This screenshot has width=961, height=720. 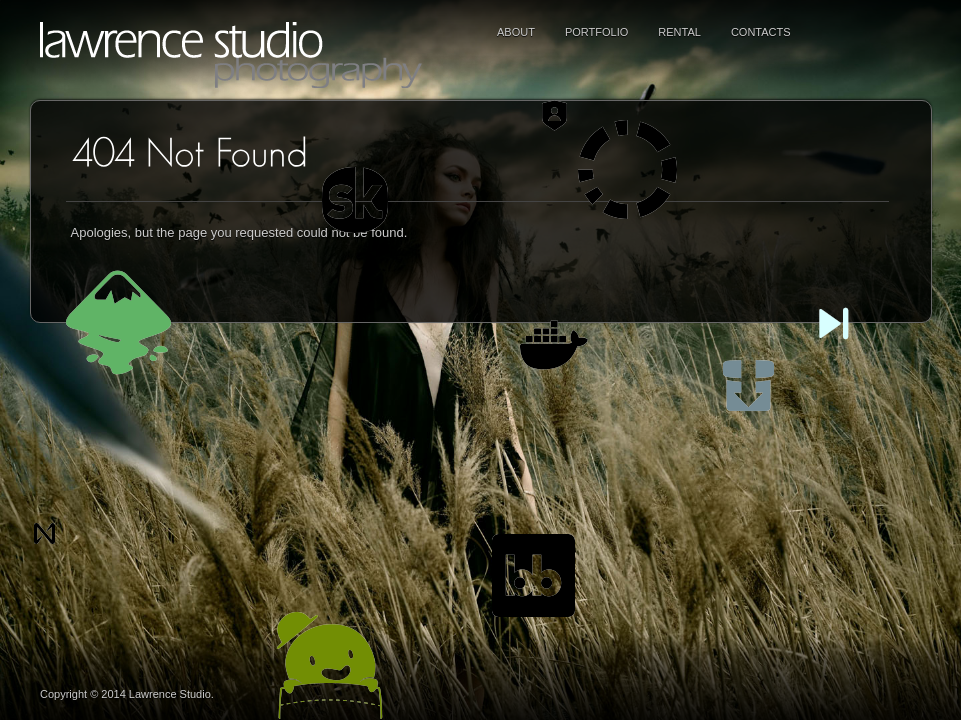 I want to click on open transmission torrent client, so click(x=748, y=385).